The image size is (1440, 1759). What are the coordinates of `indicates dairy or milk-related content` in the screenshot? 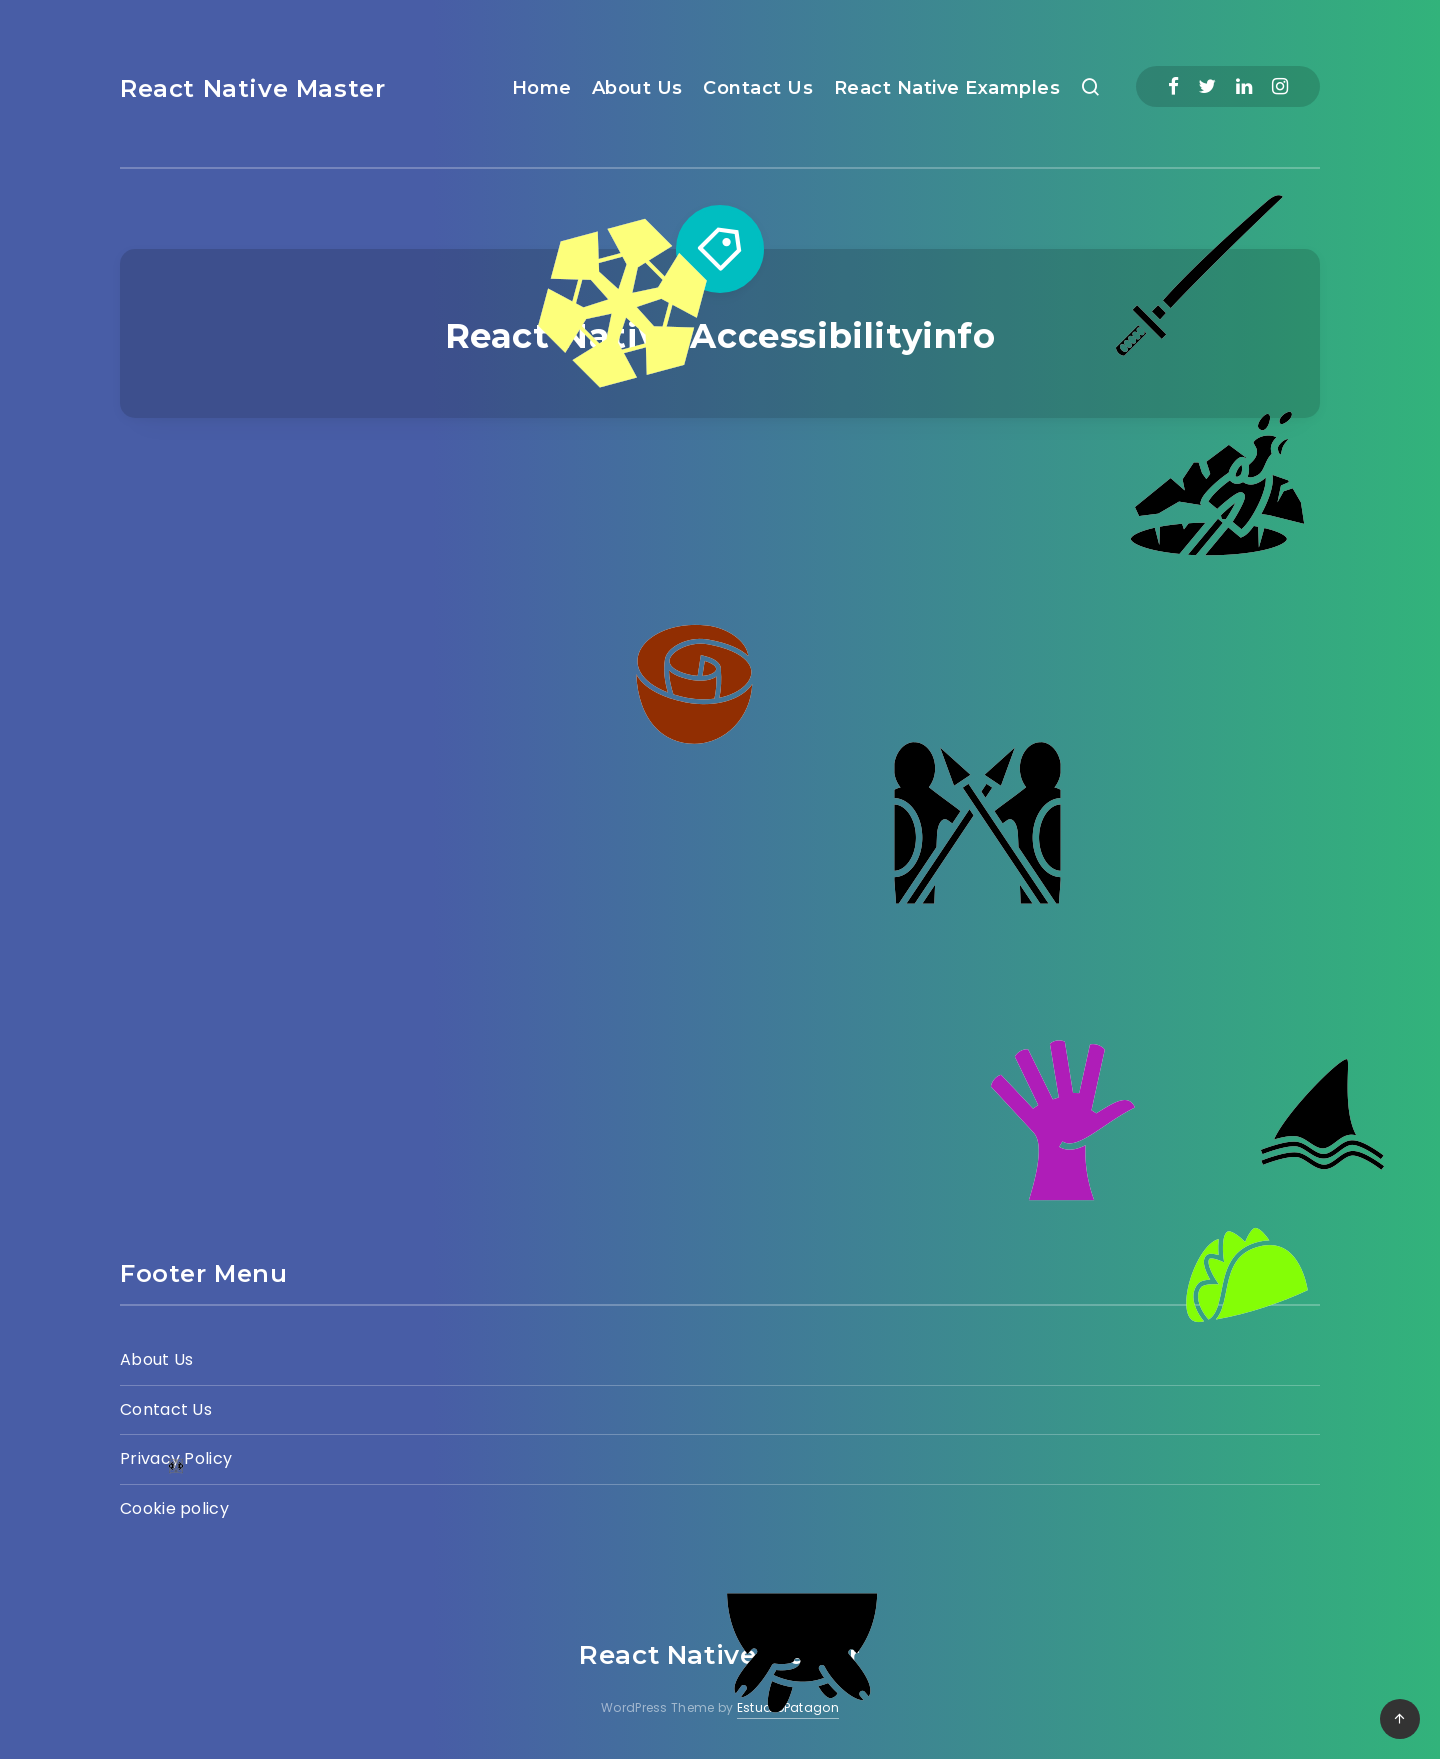 It's located at (802, 1668).